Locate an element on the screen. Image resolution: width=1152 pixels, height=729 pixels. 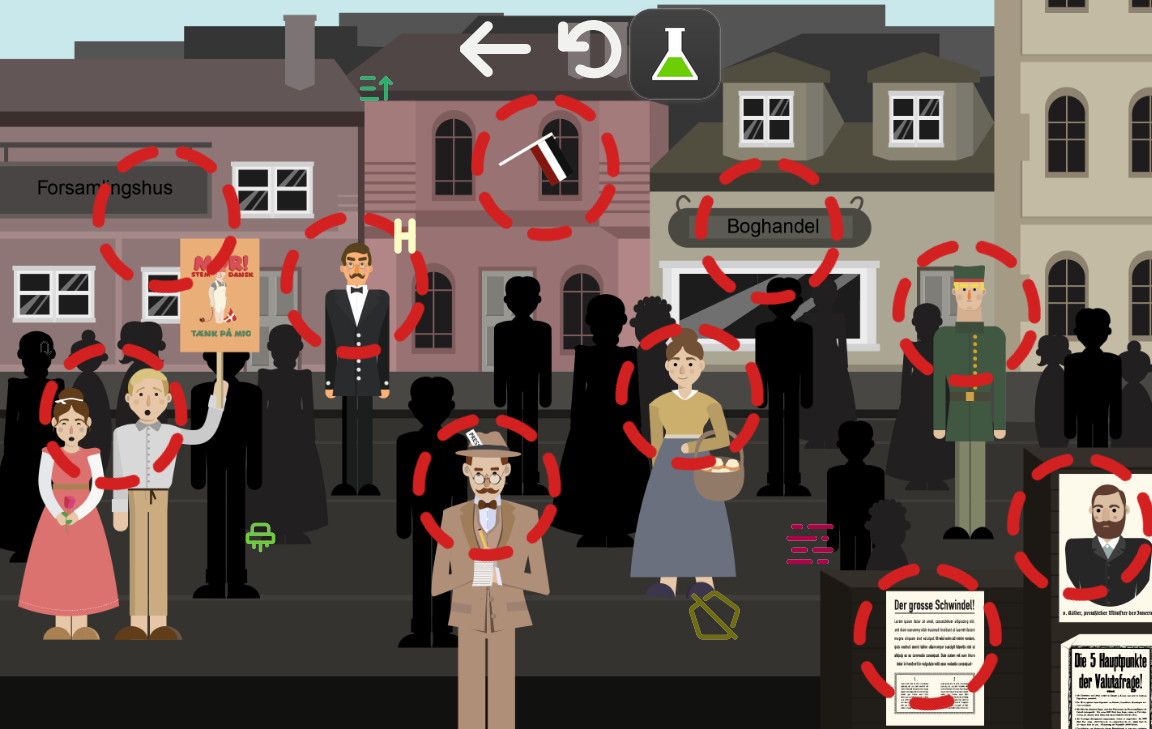
indicates misty or foggy weather conditions is located at coordinates (810, 543).